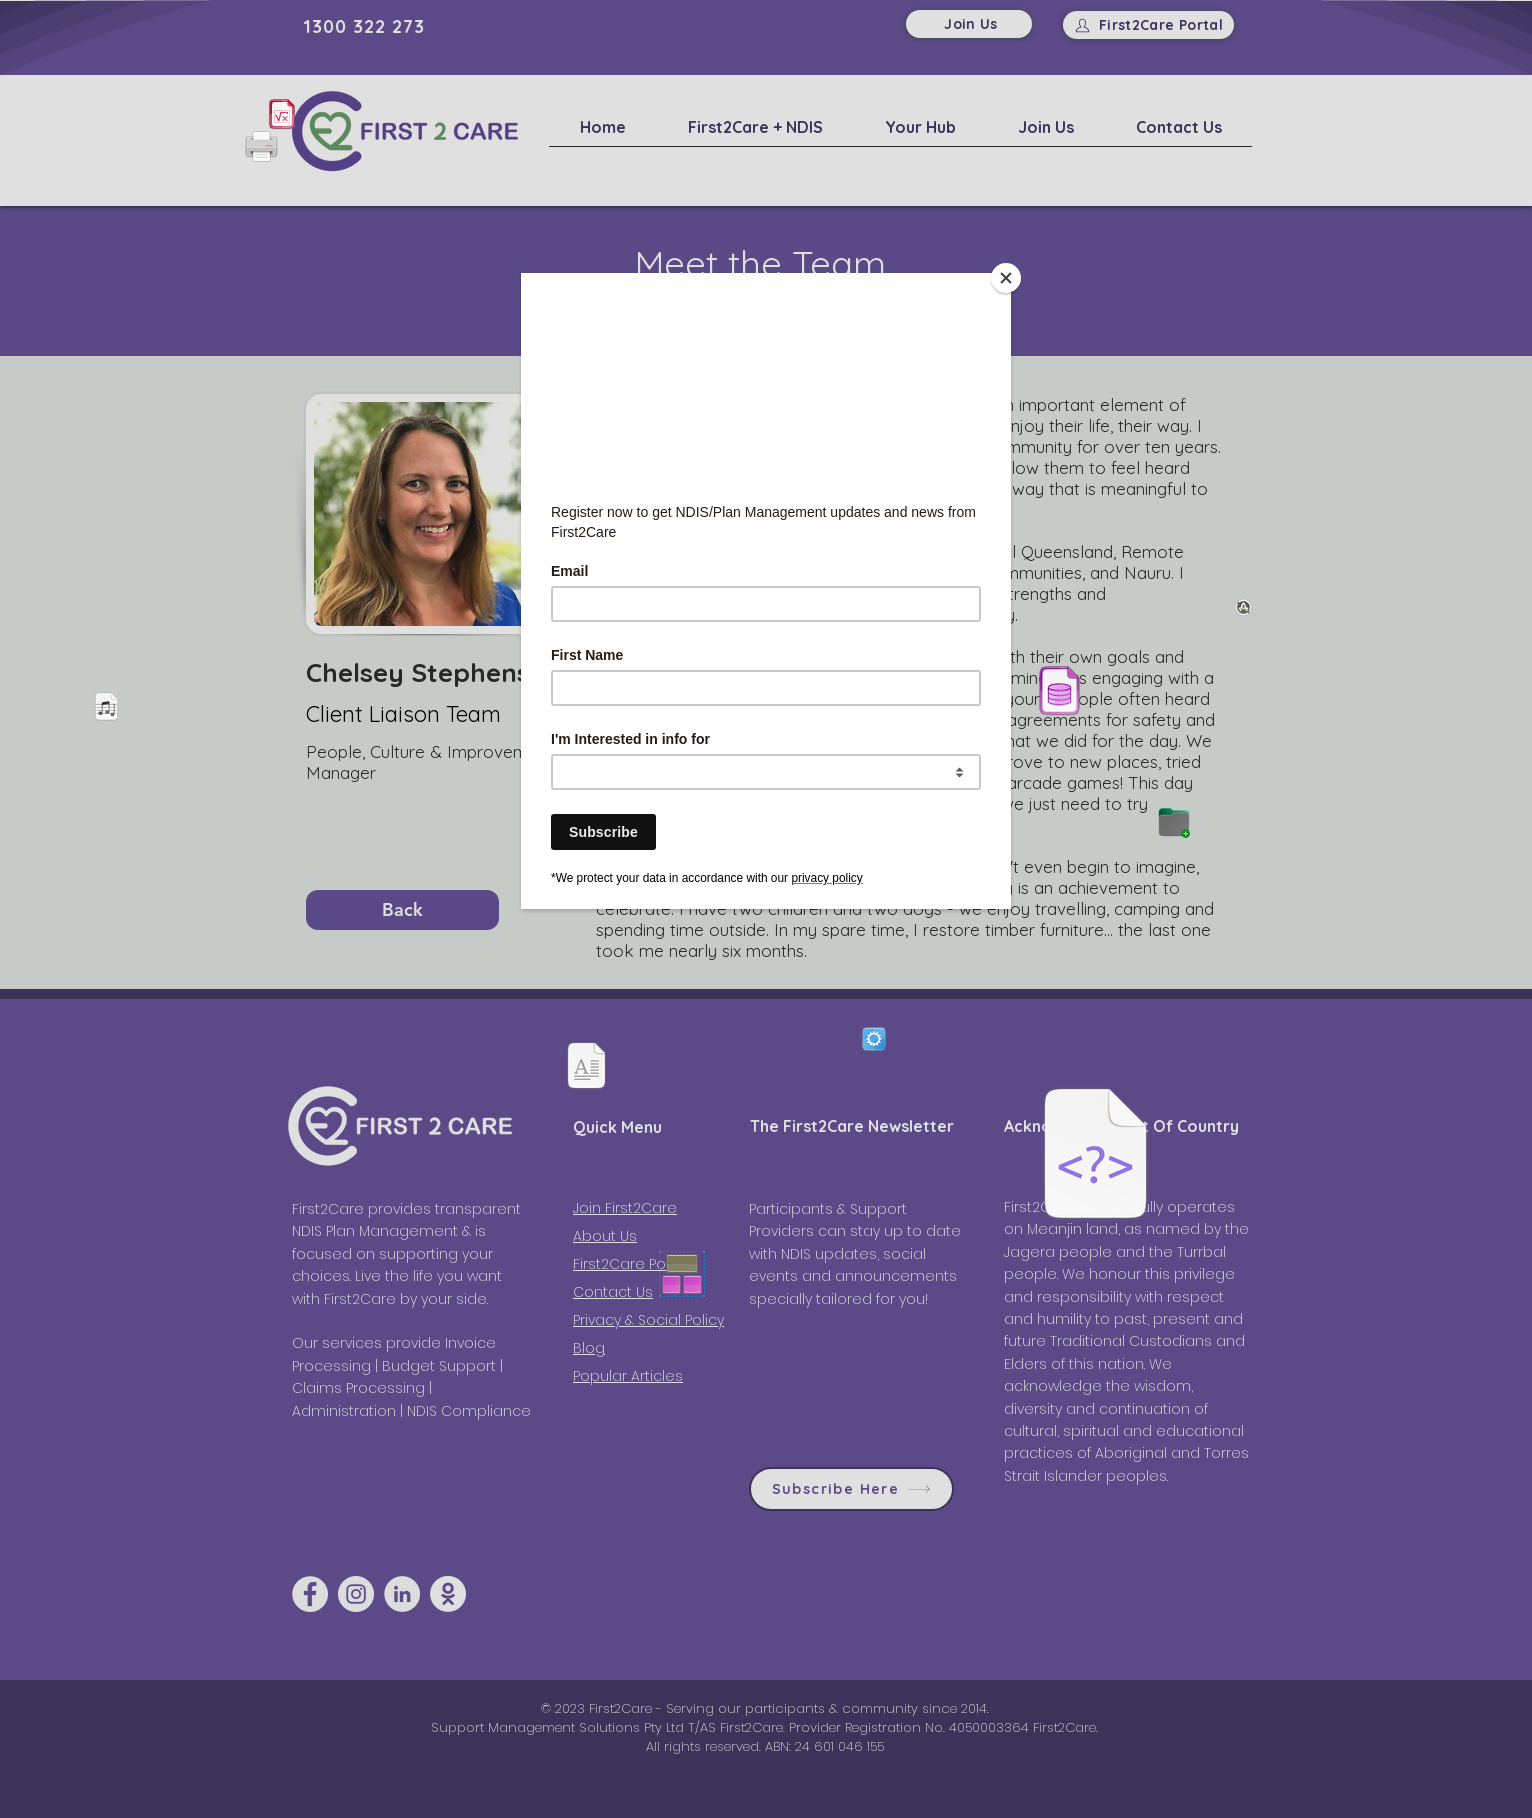 The image size is (1532, 1818). Describe the element at coordinates (874, 1039) in the screenshot. I see `ms-dos executable file type indicator` at that location.